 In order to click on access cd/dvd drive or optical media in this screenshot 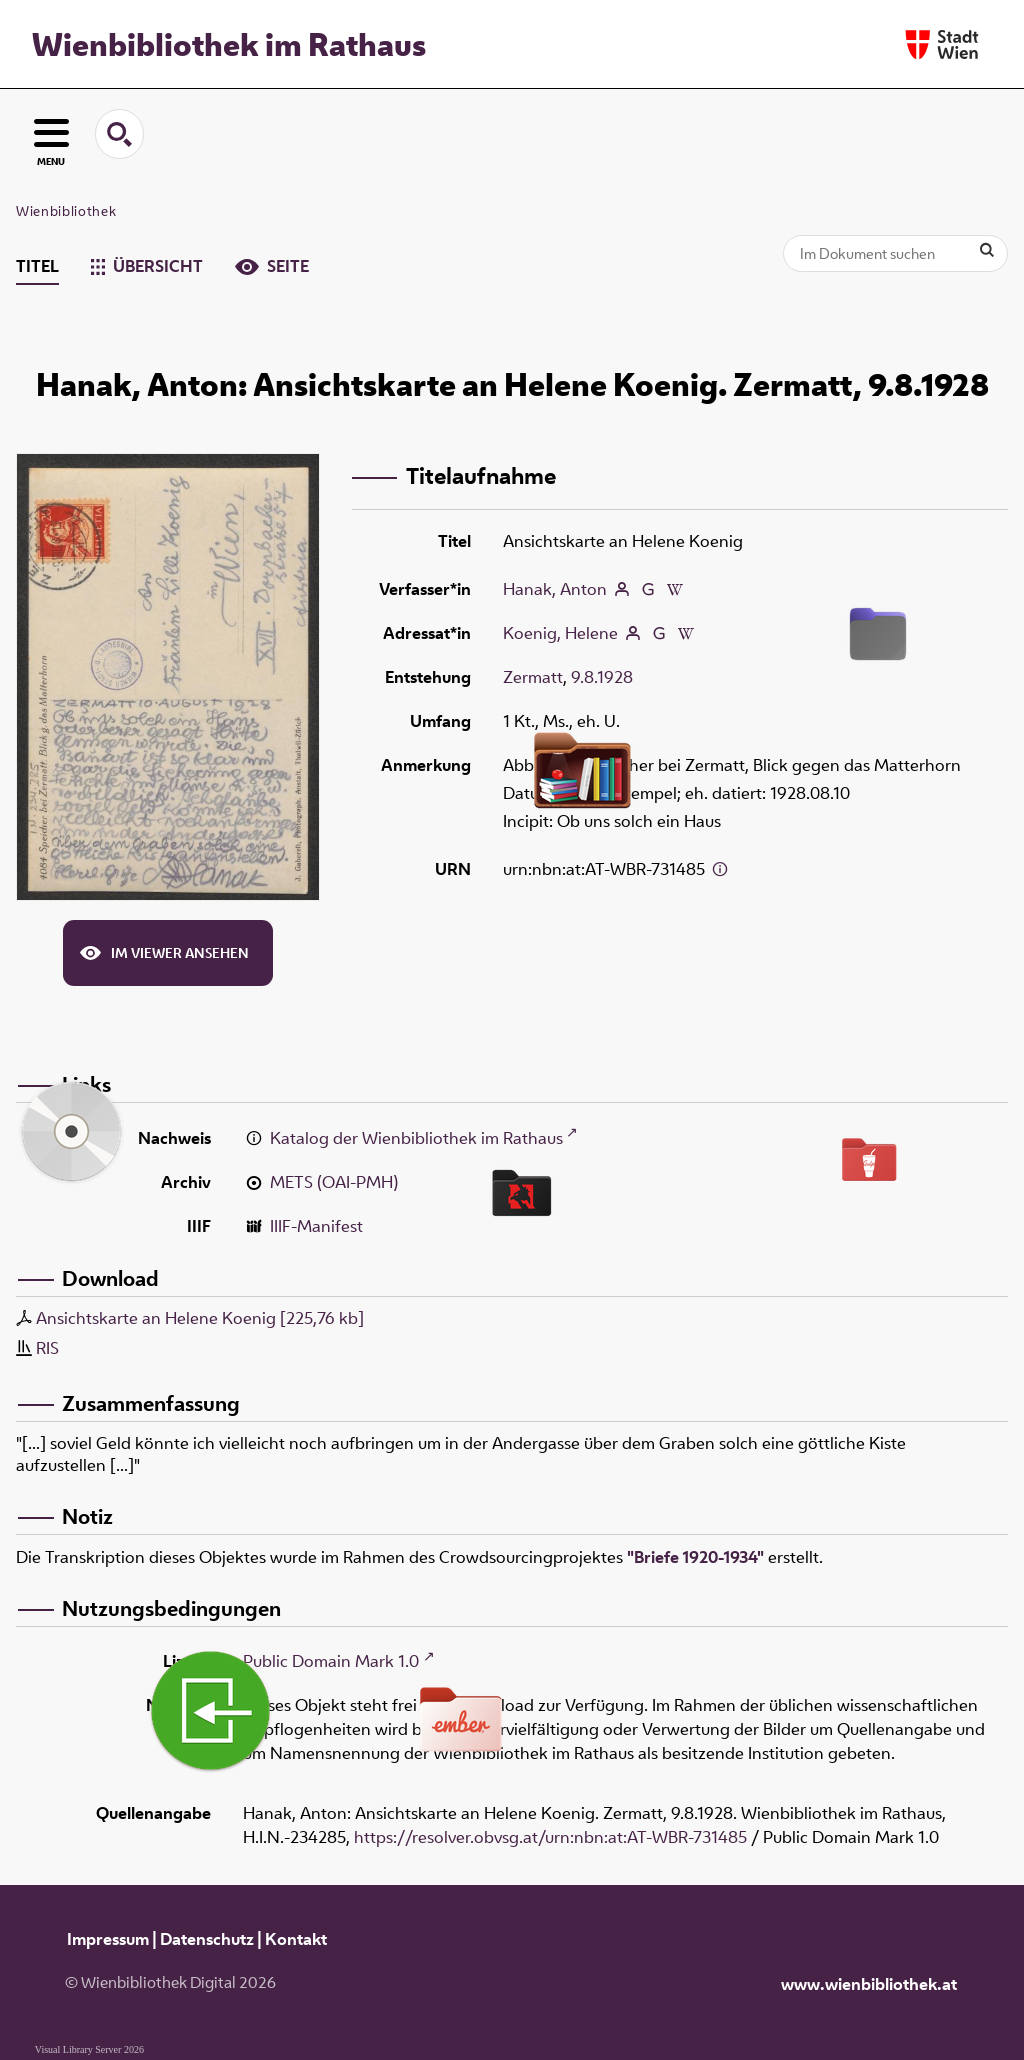, I will do `click(71, 1131)`.